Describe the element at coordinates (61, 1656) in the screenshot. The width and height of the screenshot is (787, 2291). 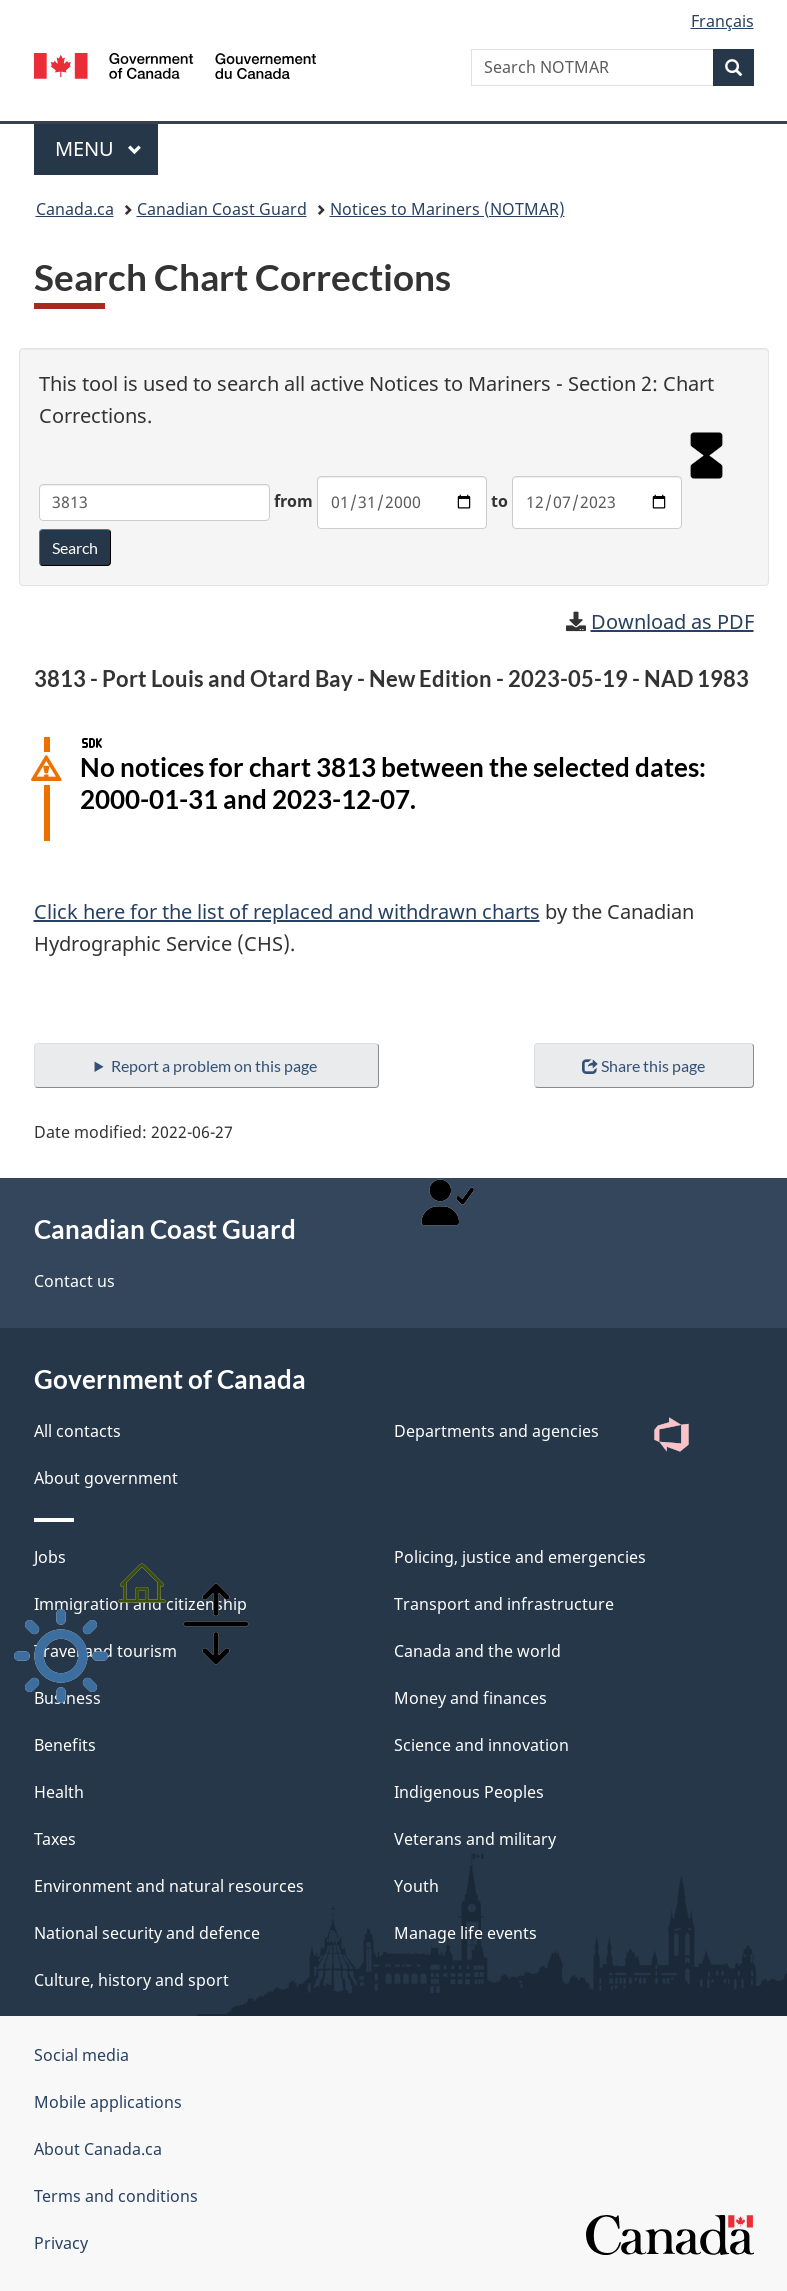
I see `toggle light mode or theme` at that location.